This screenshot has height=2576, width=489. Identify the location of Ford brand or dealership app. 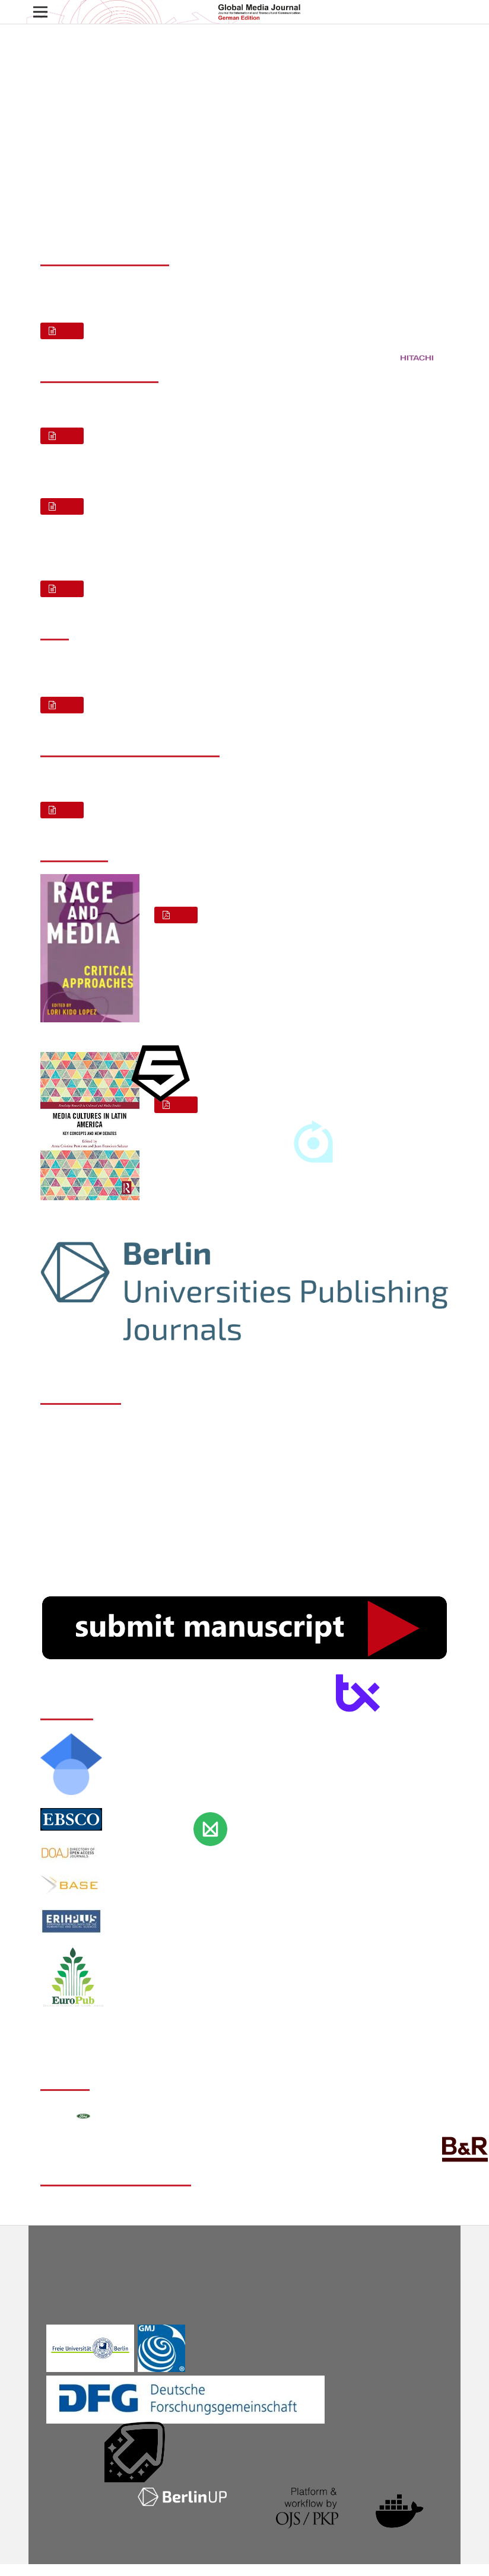
(83, 2116).